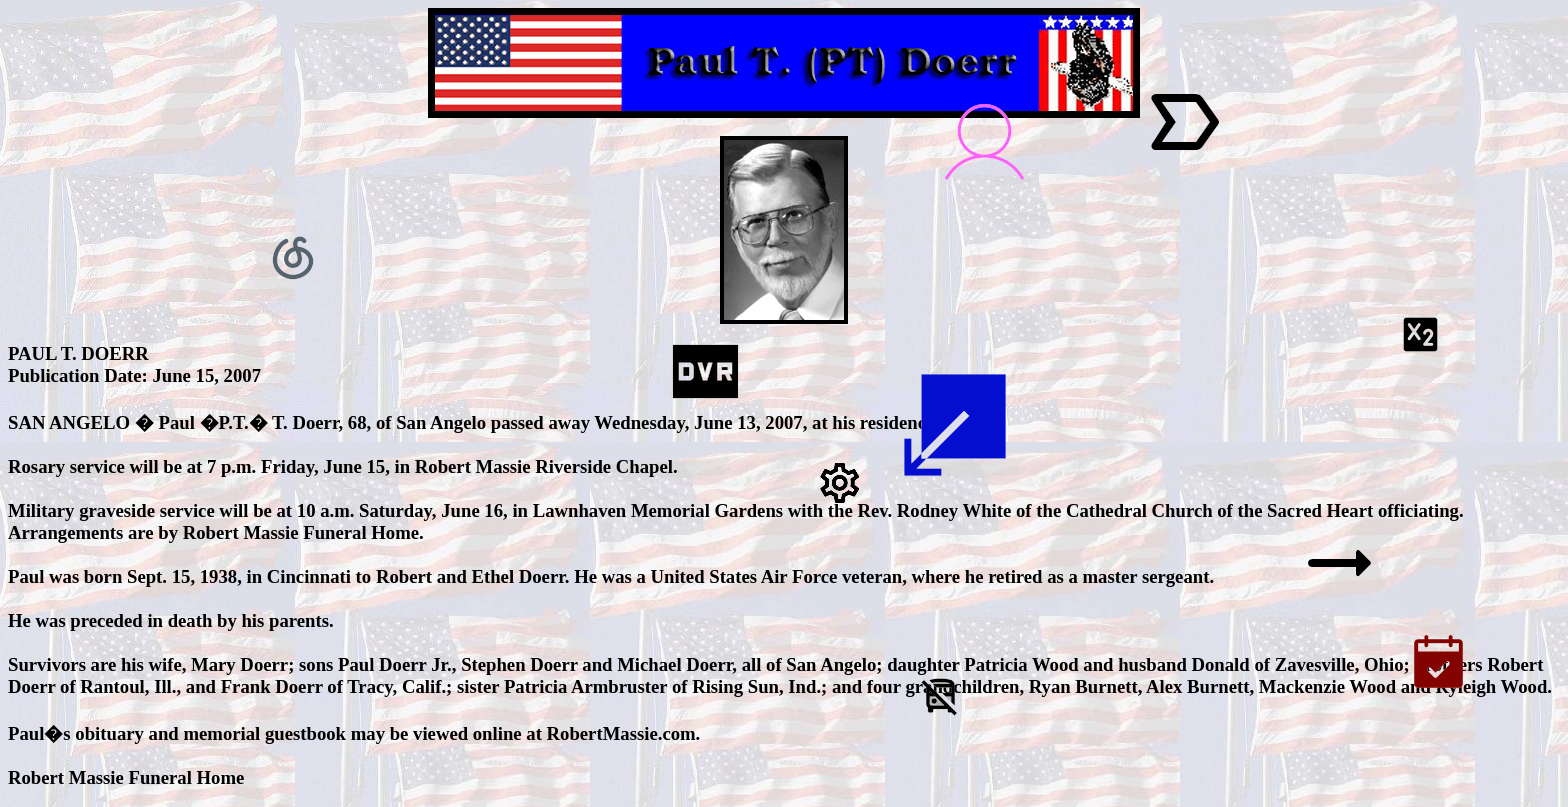 The width and height of the screenshot is (1568, 807). I want to click on format text as subscript, so click(1420, 334).